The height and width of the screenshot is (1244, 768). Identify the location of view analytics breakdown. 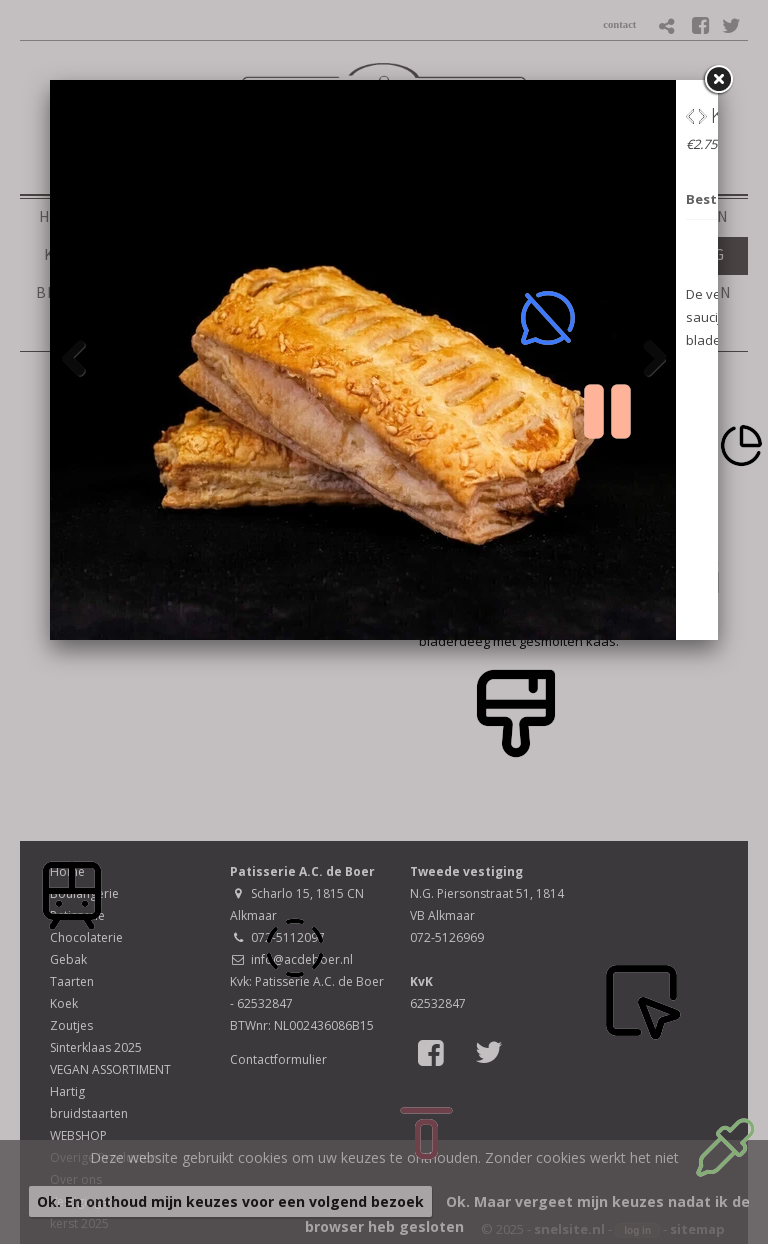
(741, 445).